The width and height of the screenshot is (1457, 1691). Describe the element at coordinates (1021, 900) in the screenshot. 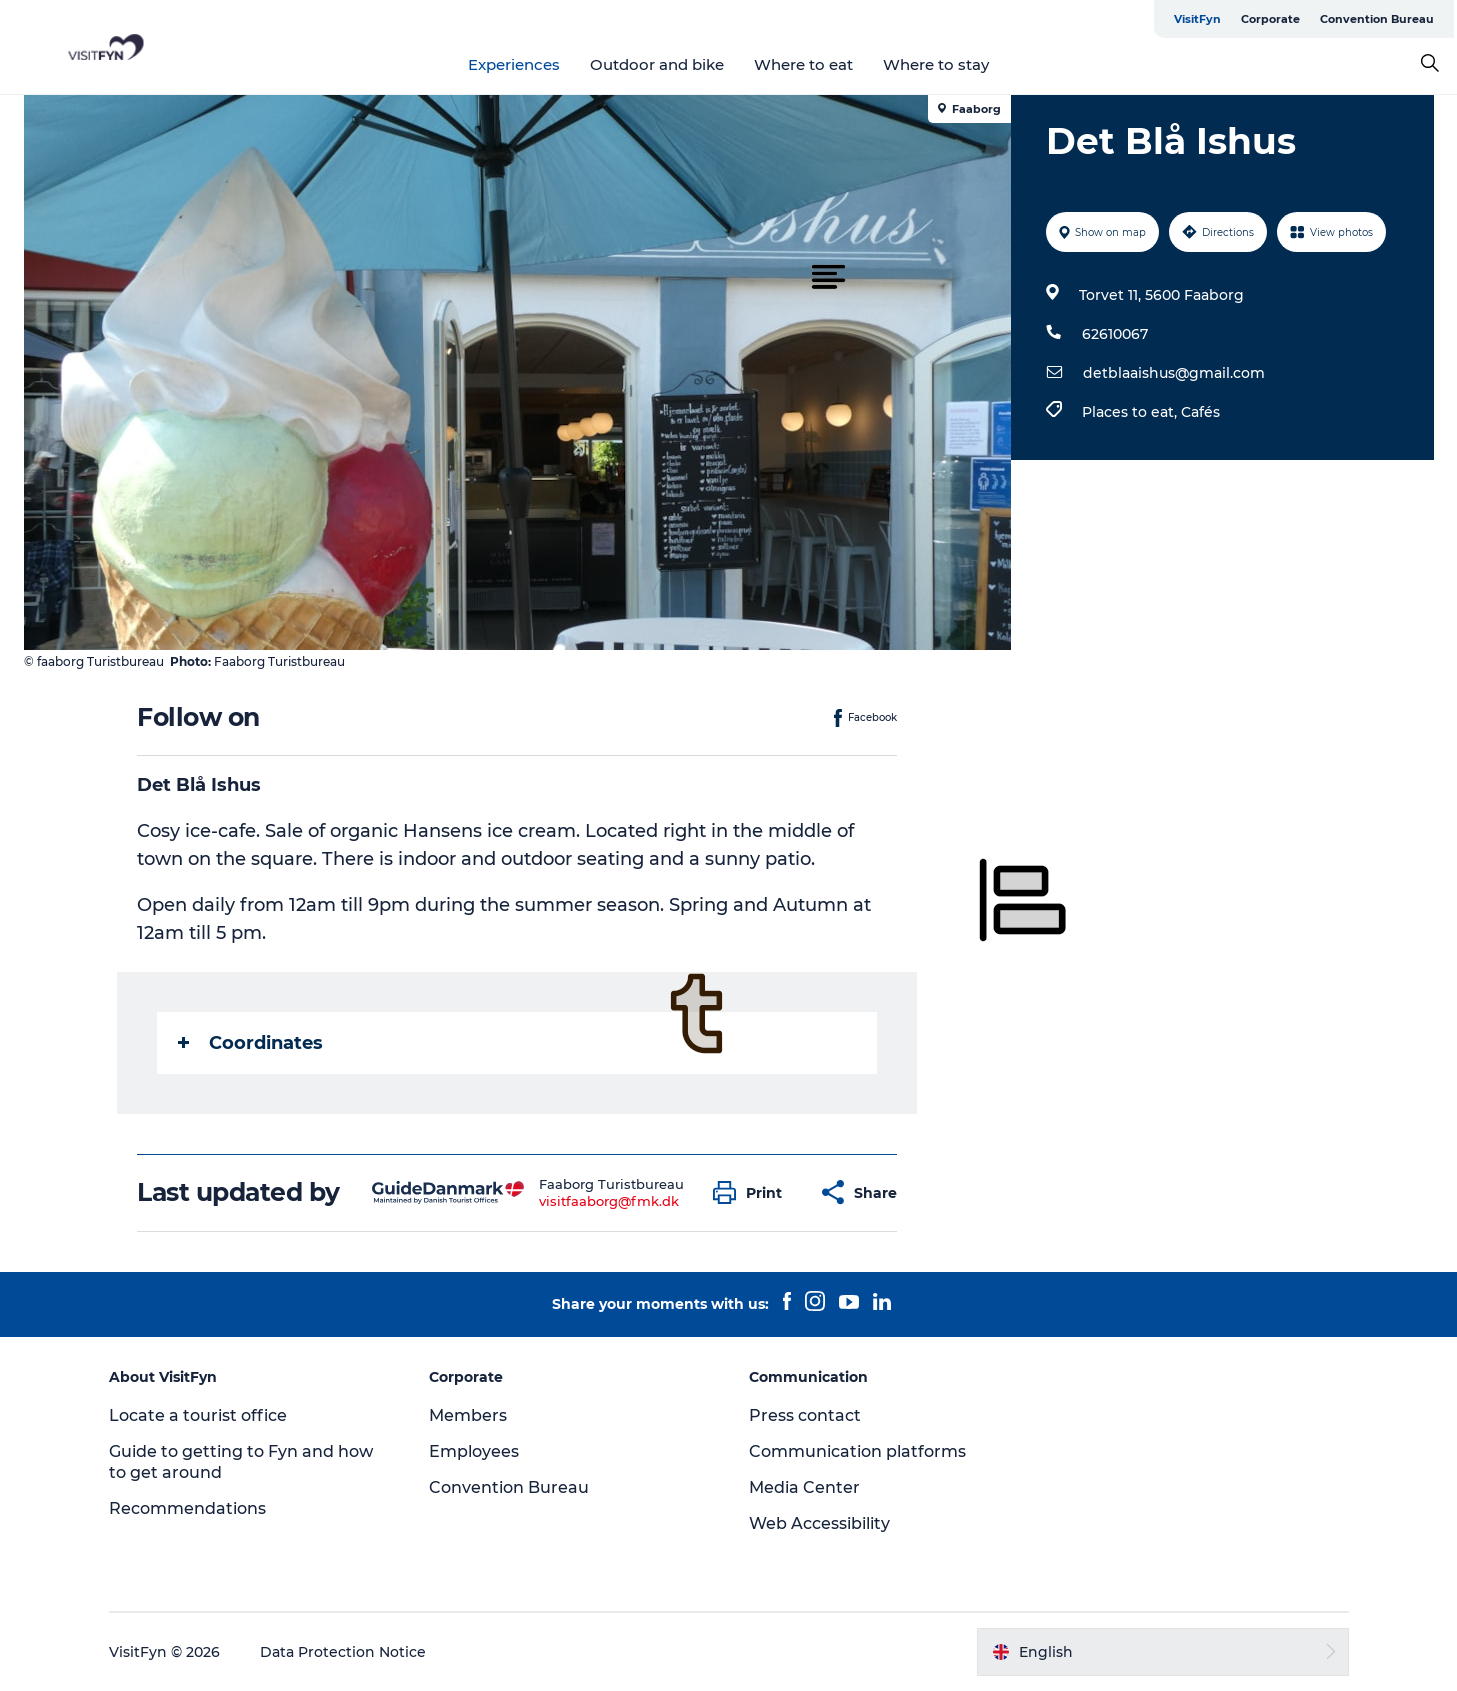

I see `align text or content to the left` at that location.